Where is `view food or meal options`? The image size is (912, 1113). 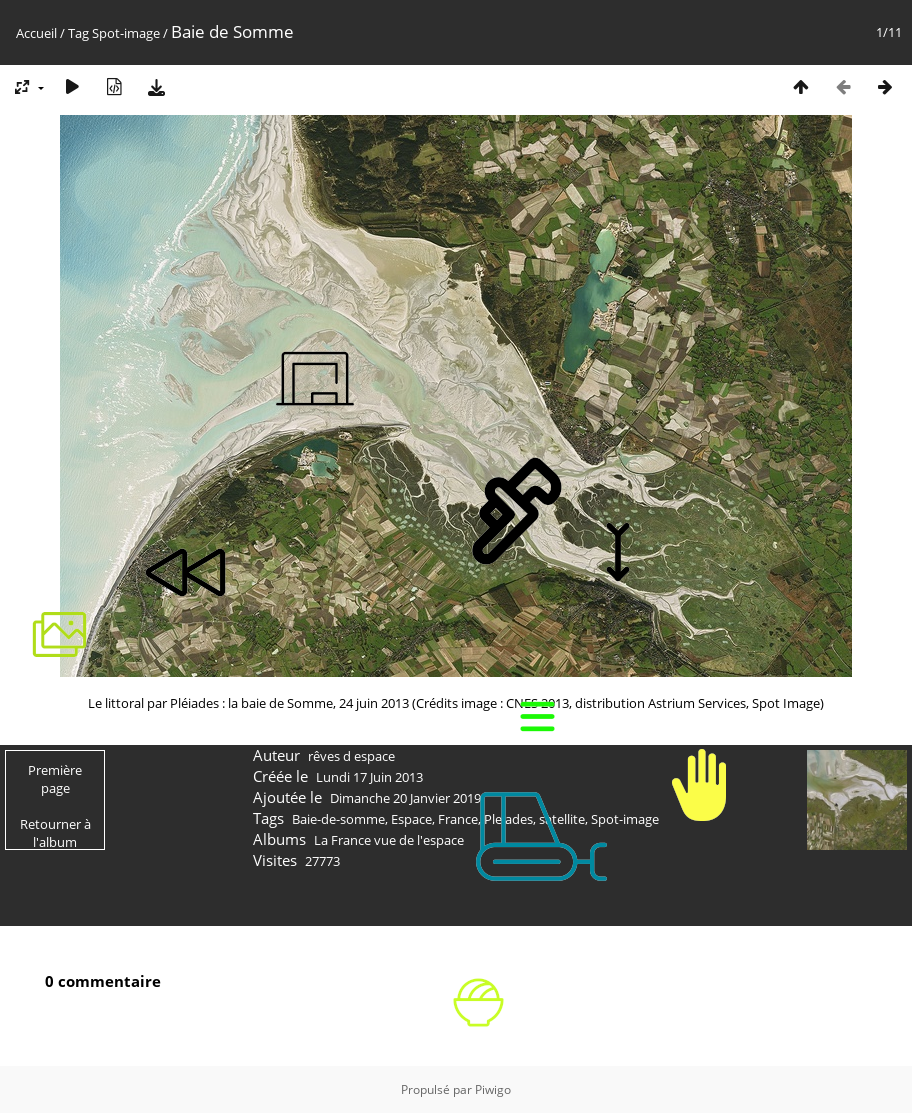
view food or meal options is located at coordinates (478, 1003).